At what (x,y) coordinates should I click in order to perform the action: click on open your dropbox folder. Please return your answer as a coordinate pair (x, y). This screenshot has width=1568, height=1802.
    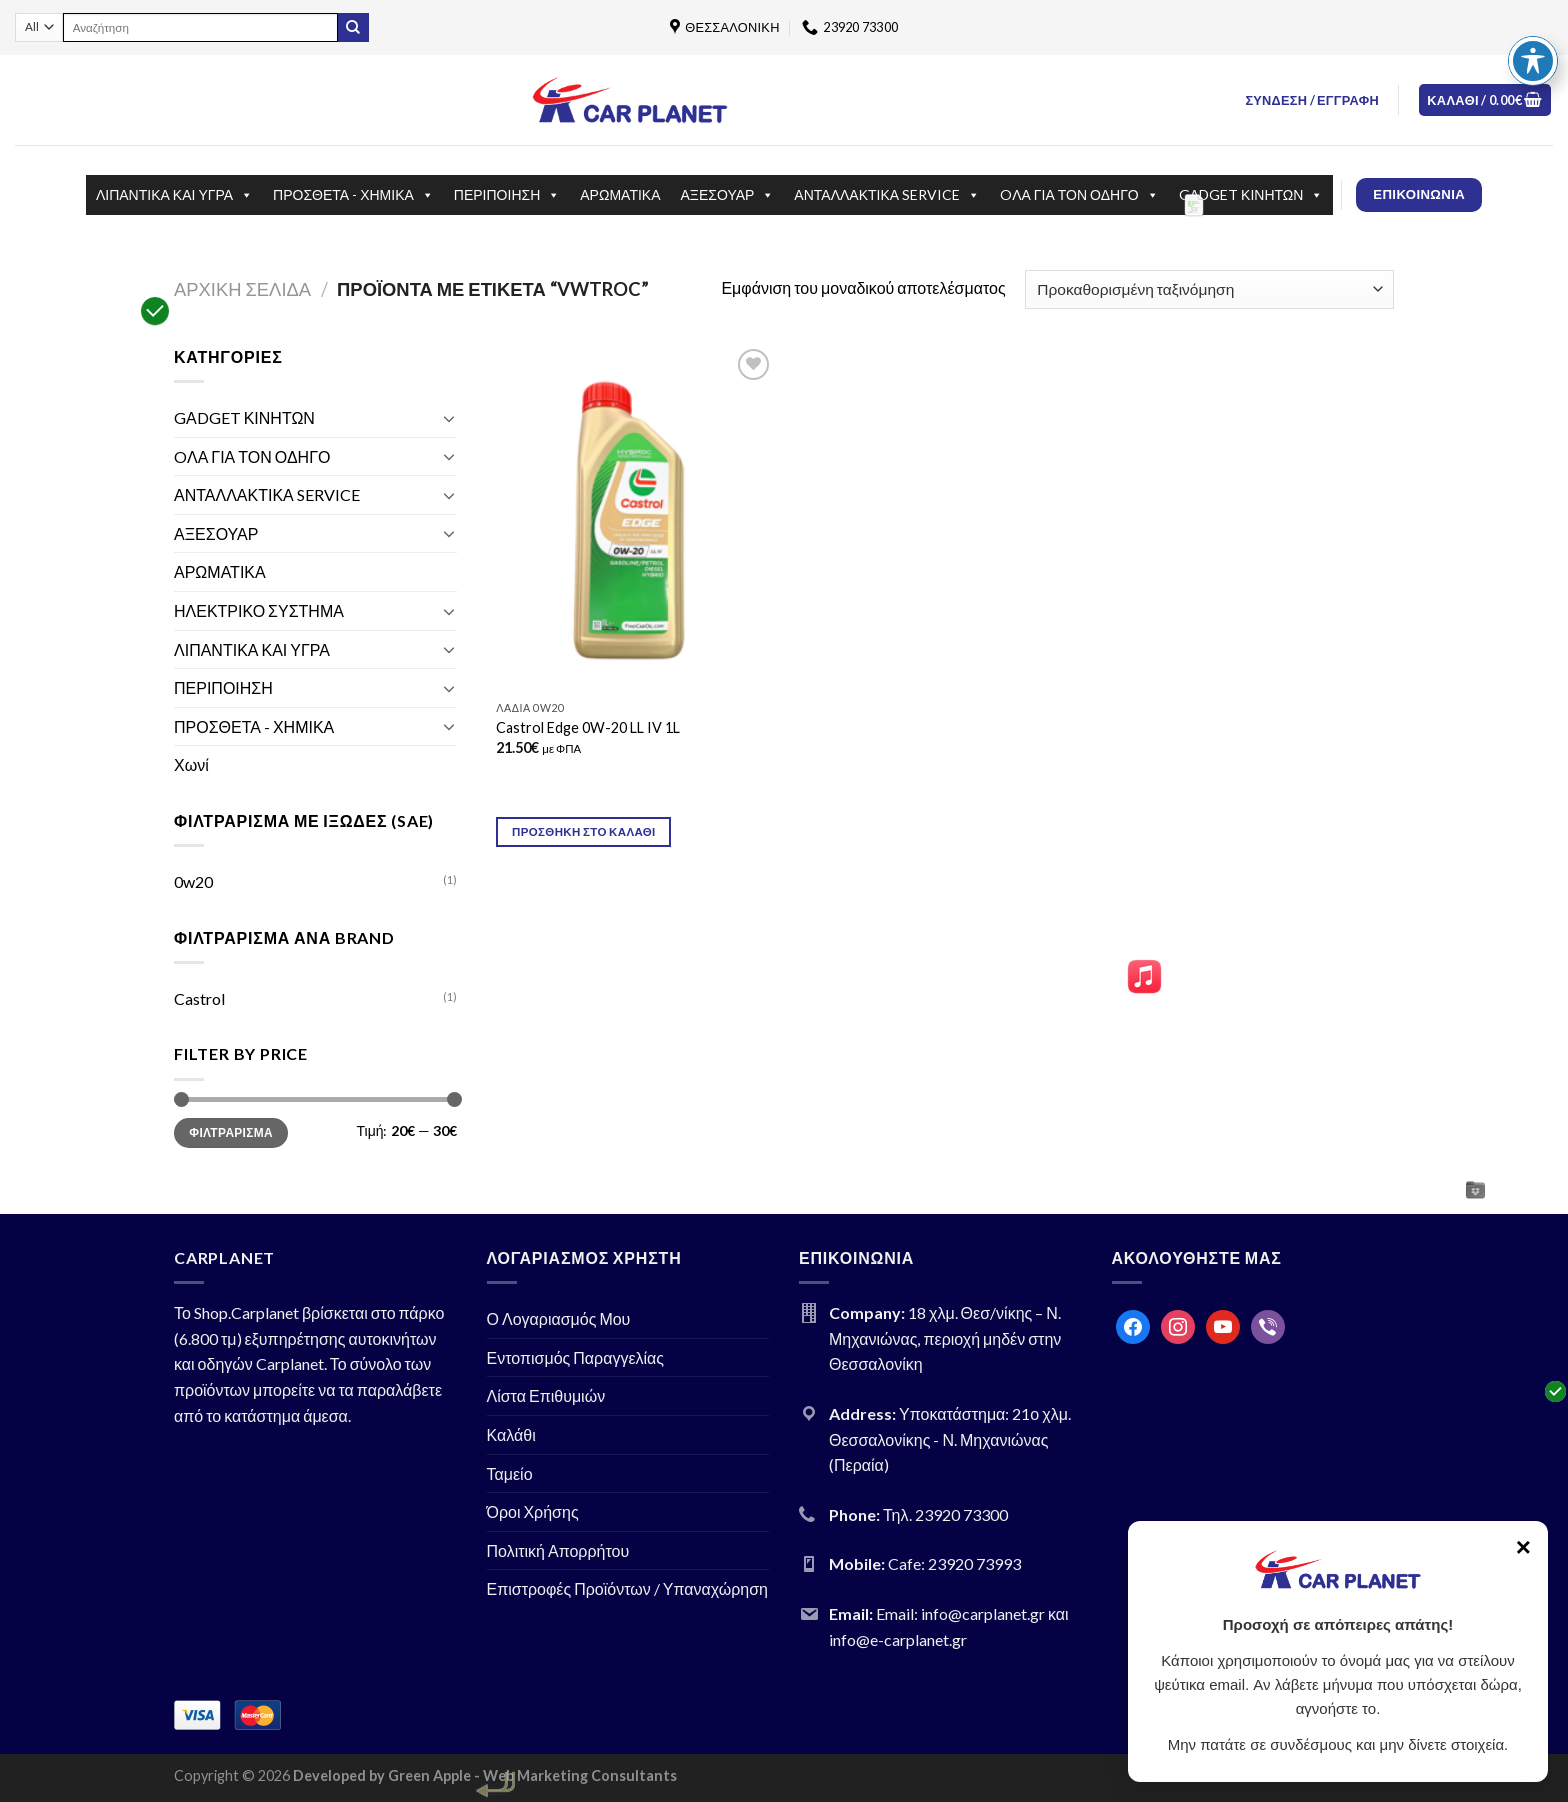
    Looking at the image, I should click on (1475, 1189).